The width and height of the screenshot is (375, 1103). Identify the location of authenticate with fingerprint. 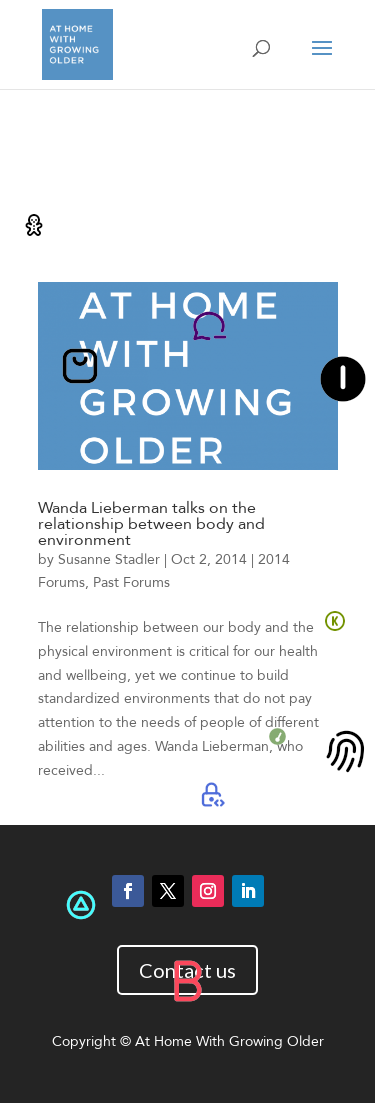
(346, 751).